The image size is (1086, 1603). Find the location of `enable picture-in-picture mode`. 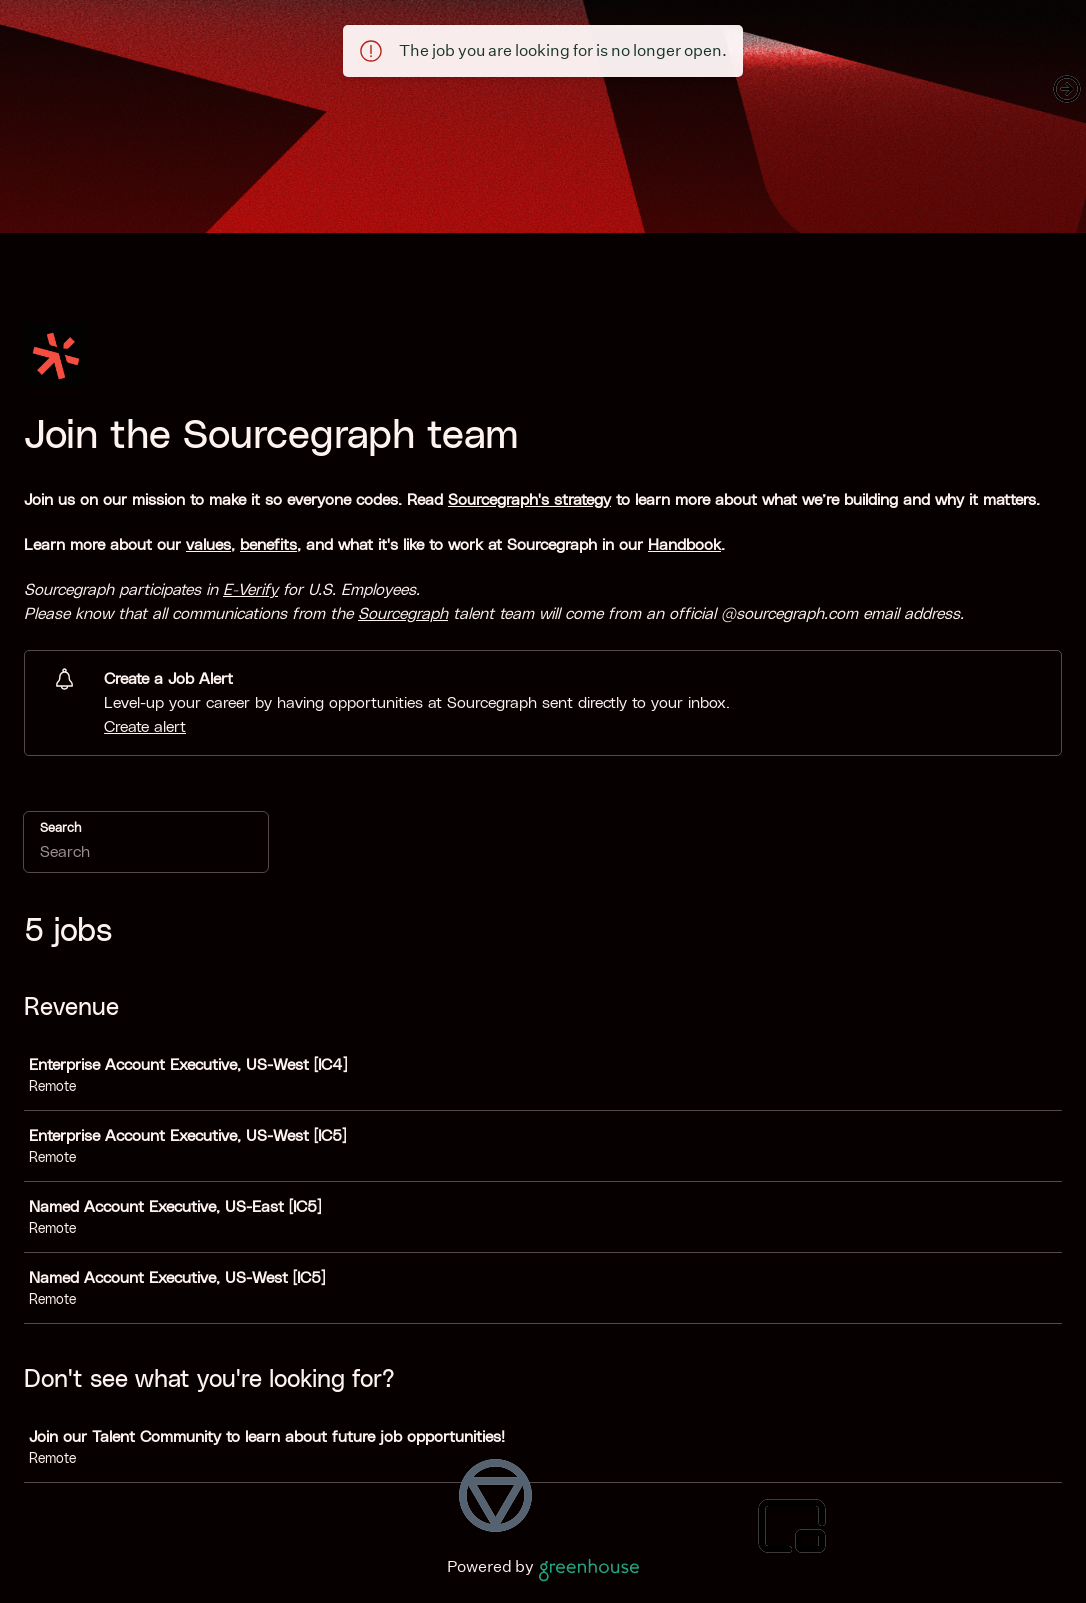

enable picture-in-picture mode is located at coordinates (792, 1526).